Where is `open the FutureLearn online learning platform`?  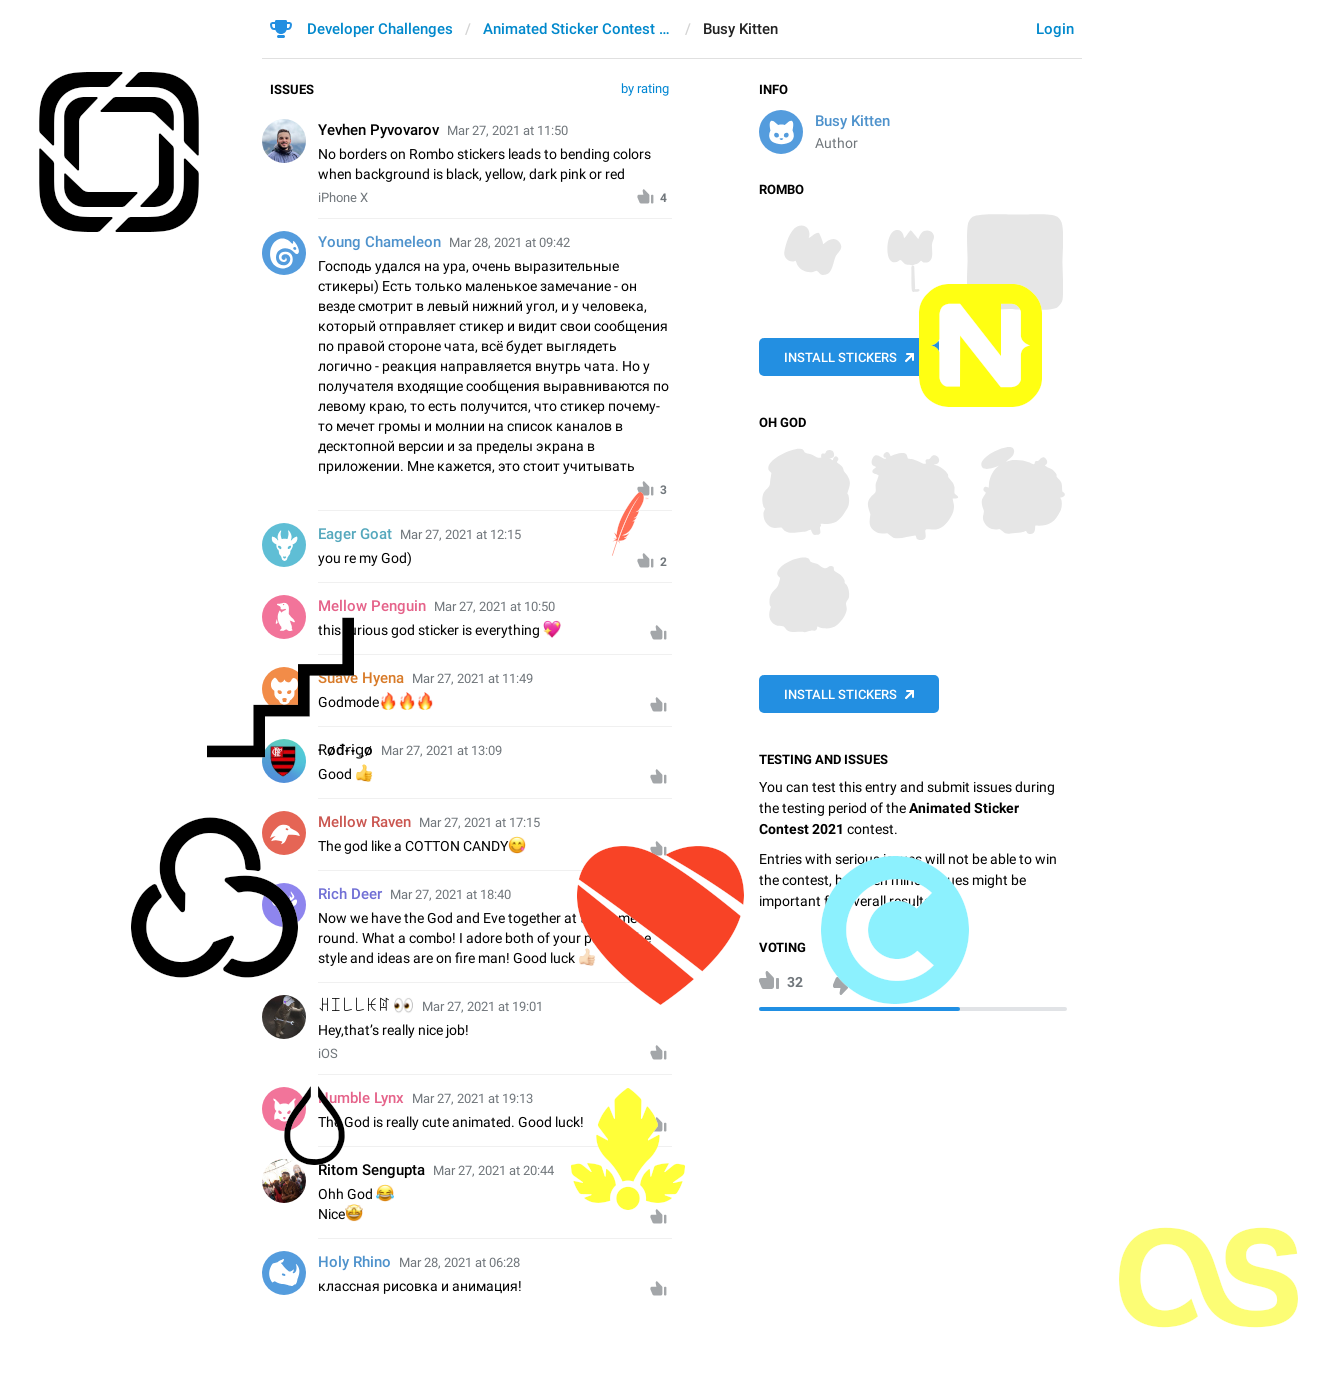 open the FutureLearn online learning platform is located at coordinates (280, 687).